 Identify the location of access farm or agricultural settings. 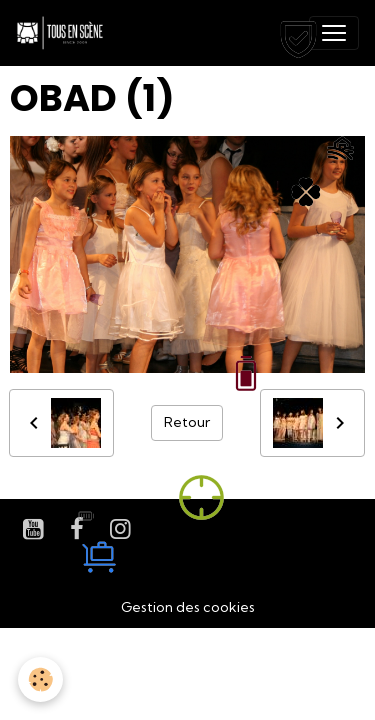
(340, 148).